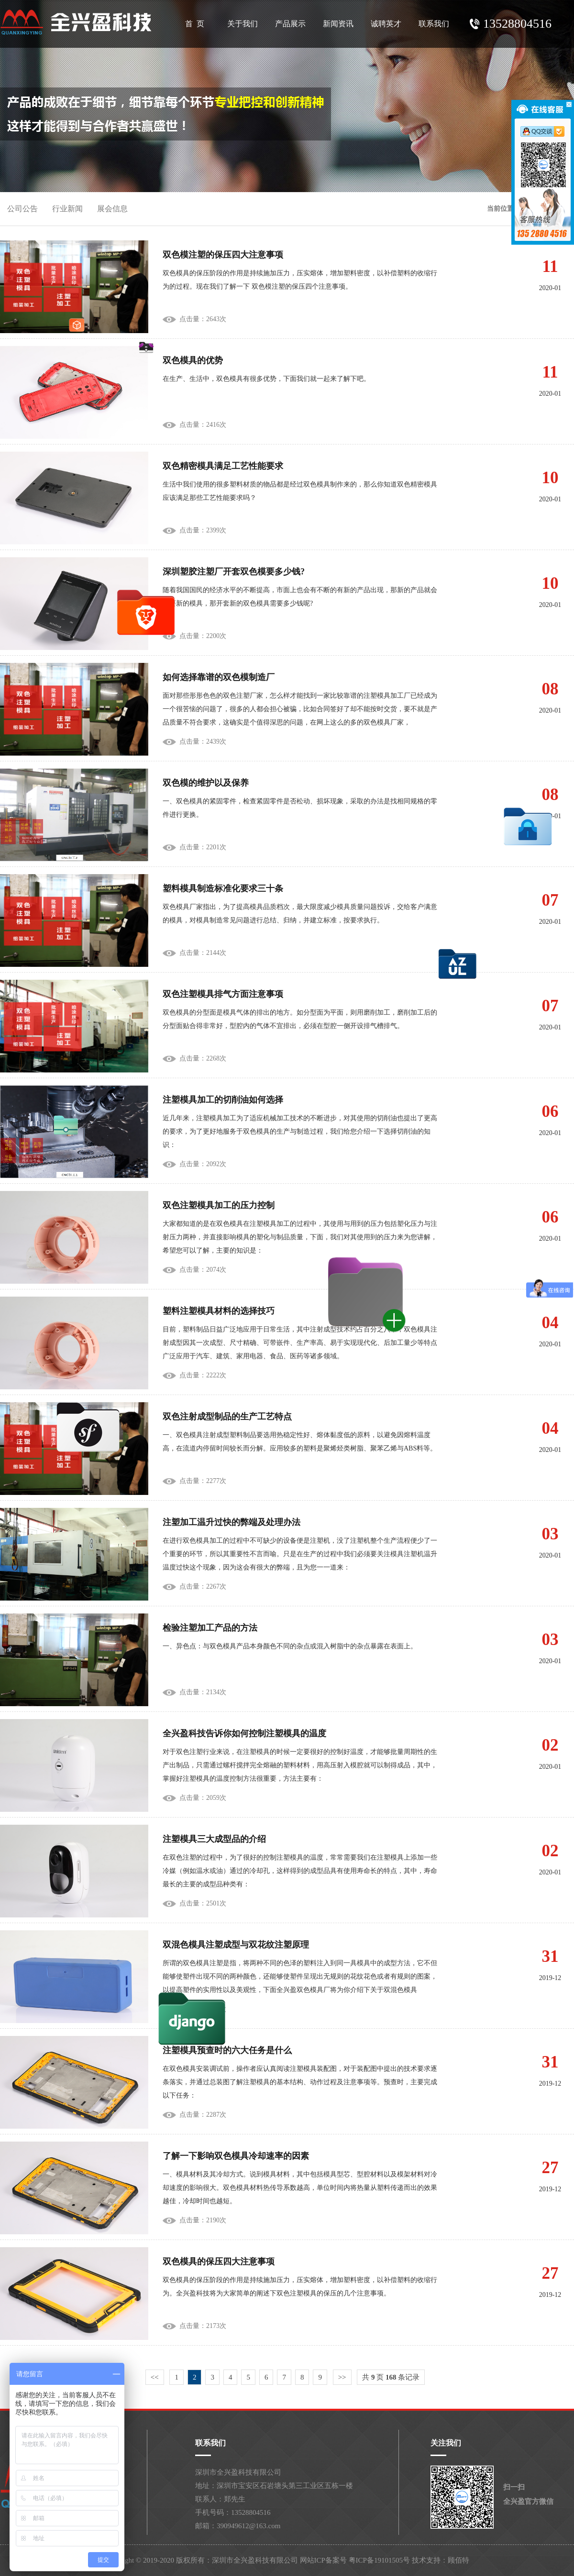 This screenshot has height=2576, width=574. Describe the element at coordinates (457, 965) in the screenshot. I see `open the azul folder` at that location.